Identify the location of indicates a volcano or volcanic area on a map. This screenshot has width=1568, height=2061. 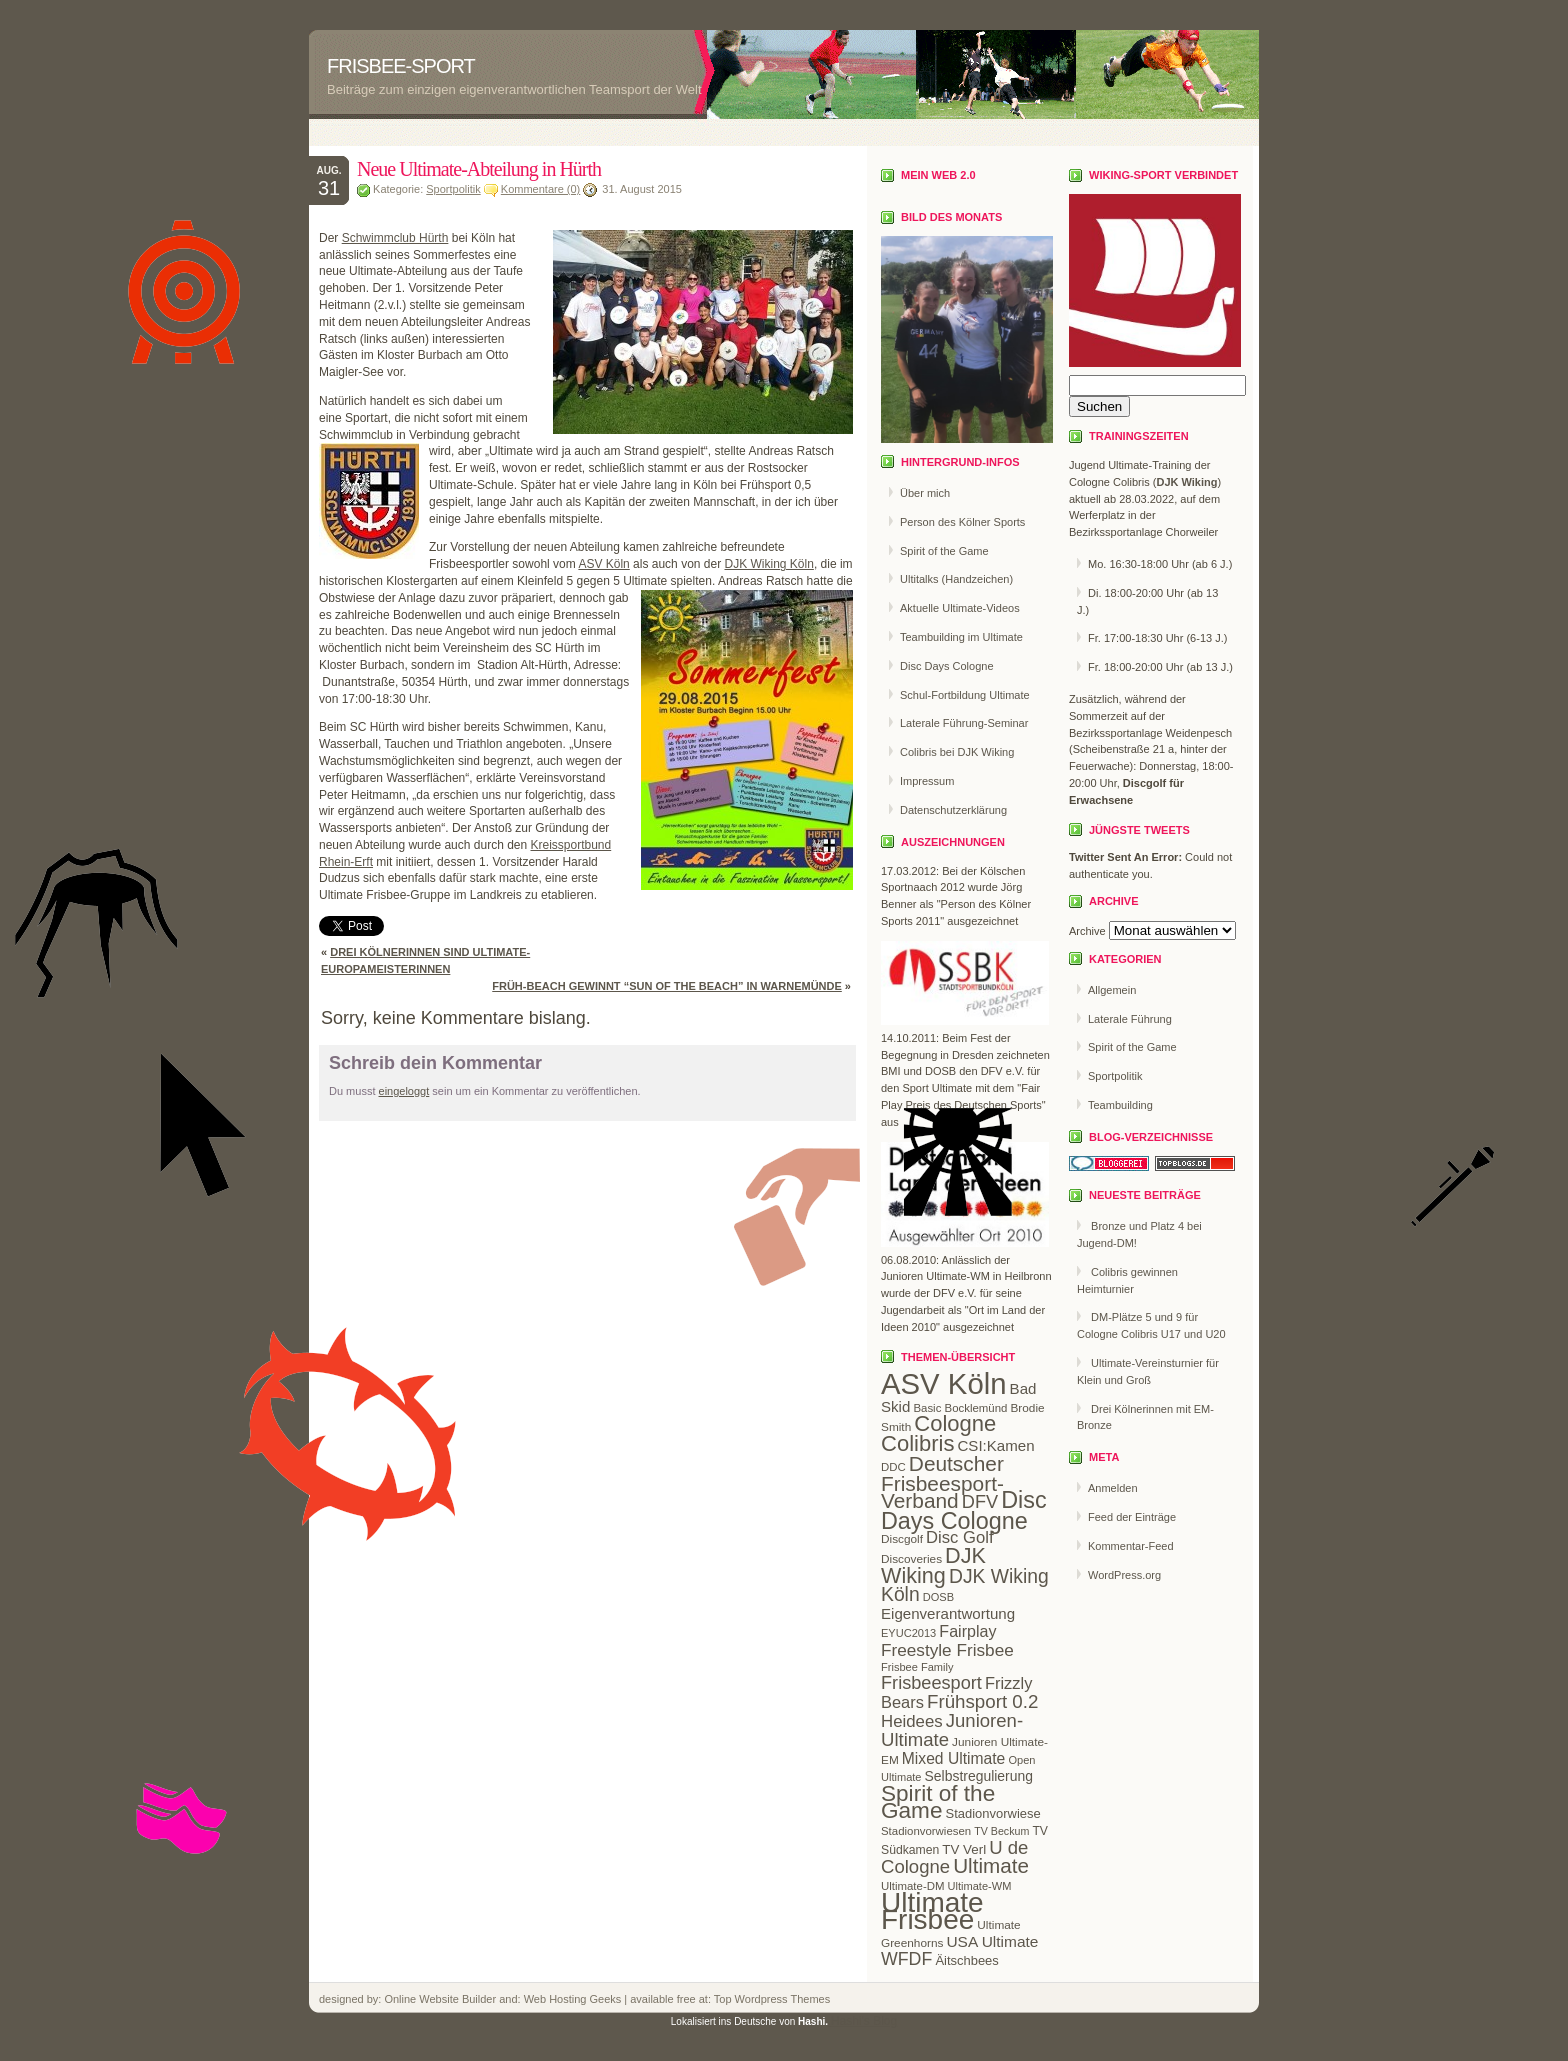
(96, 915).